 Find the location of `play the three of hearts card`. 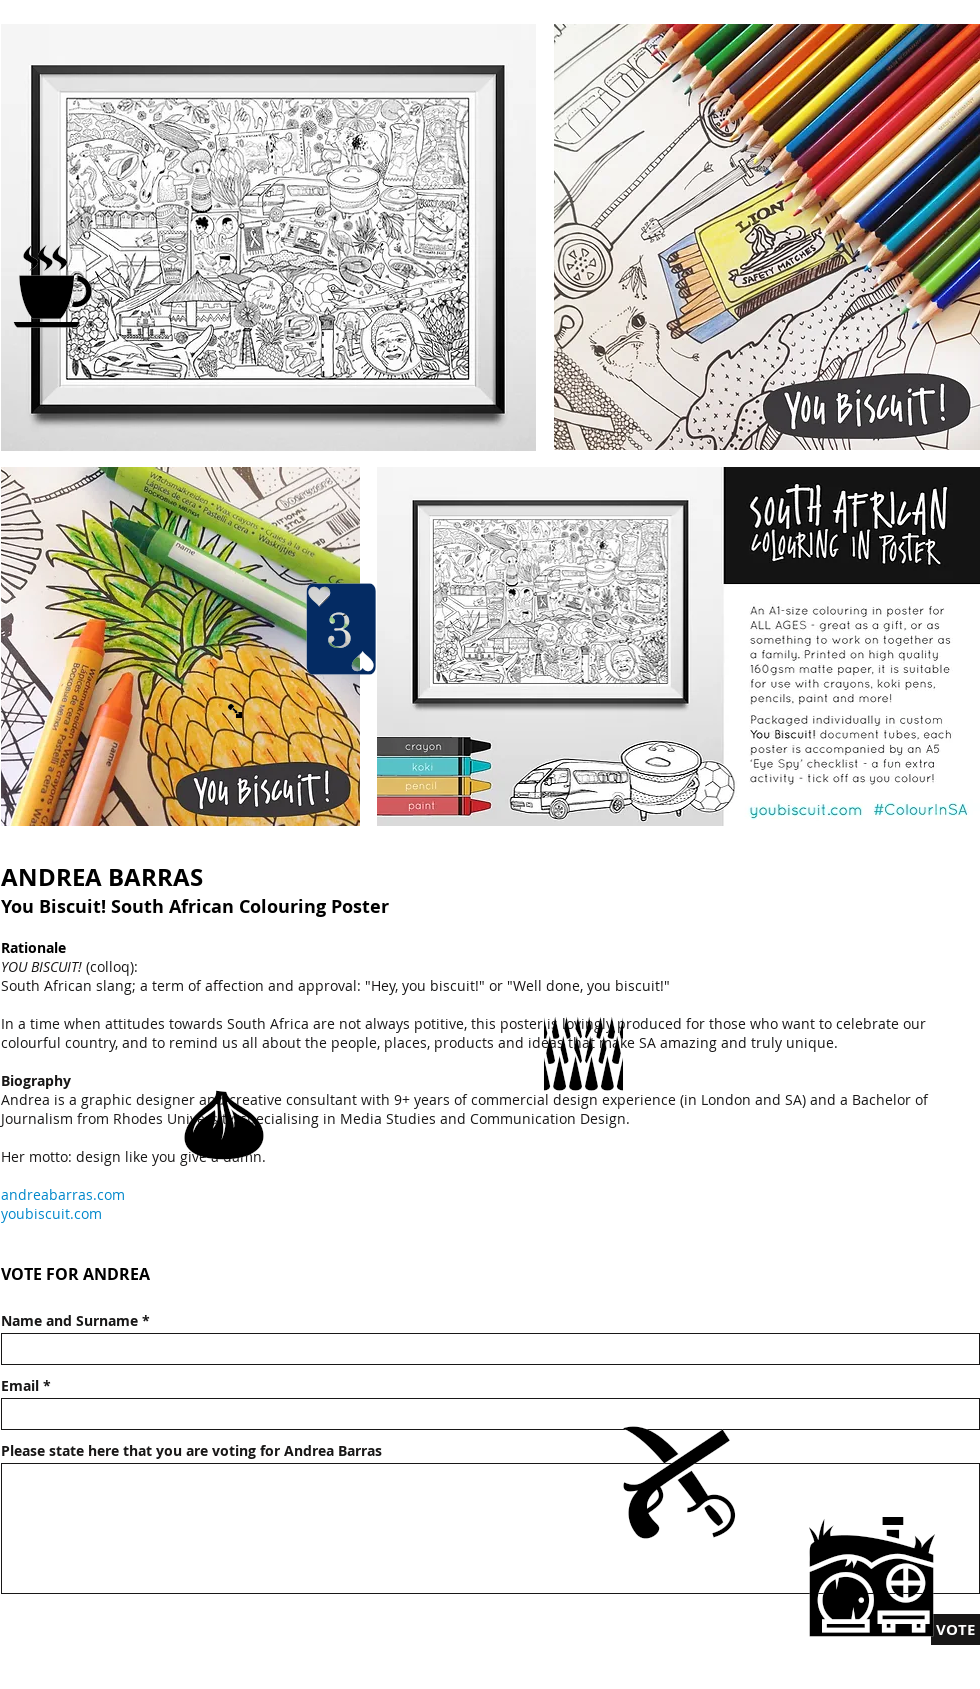

play the three of hearts card is located at coordinates (341, 629).